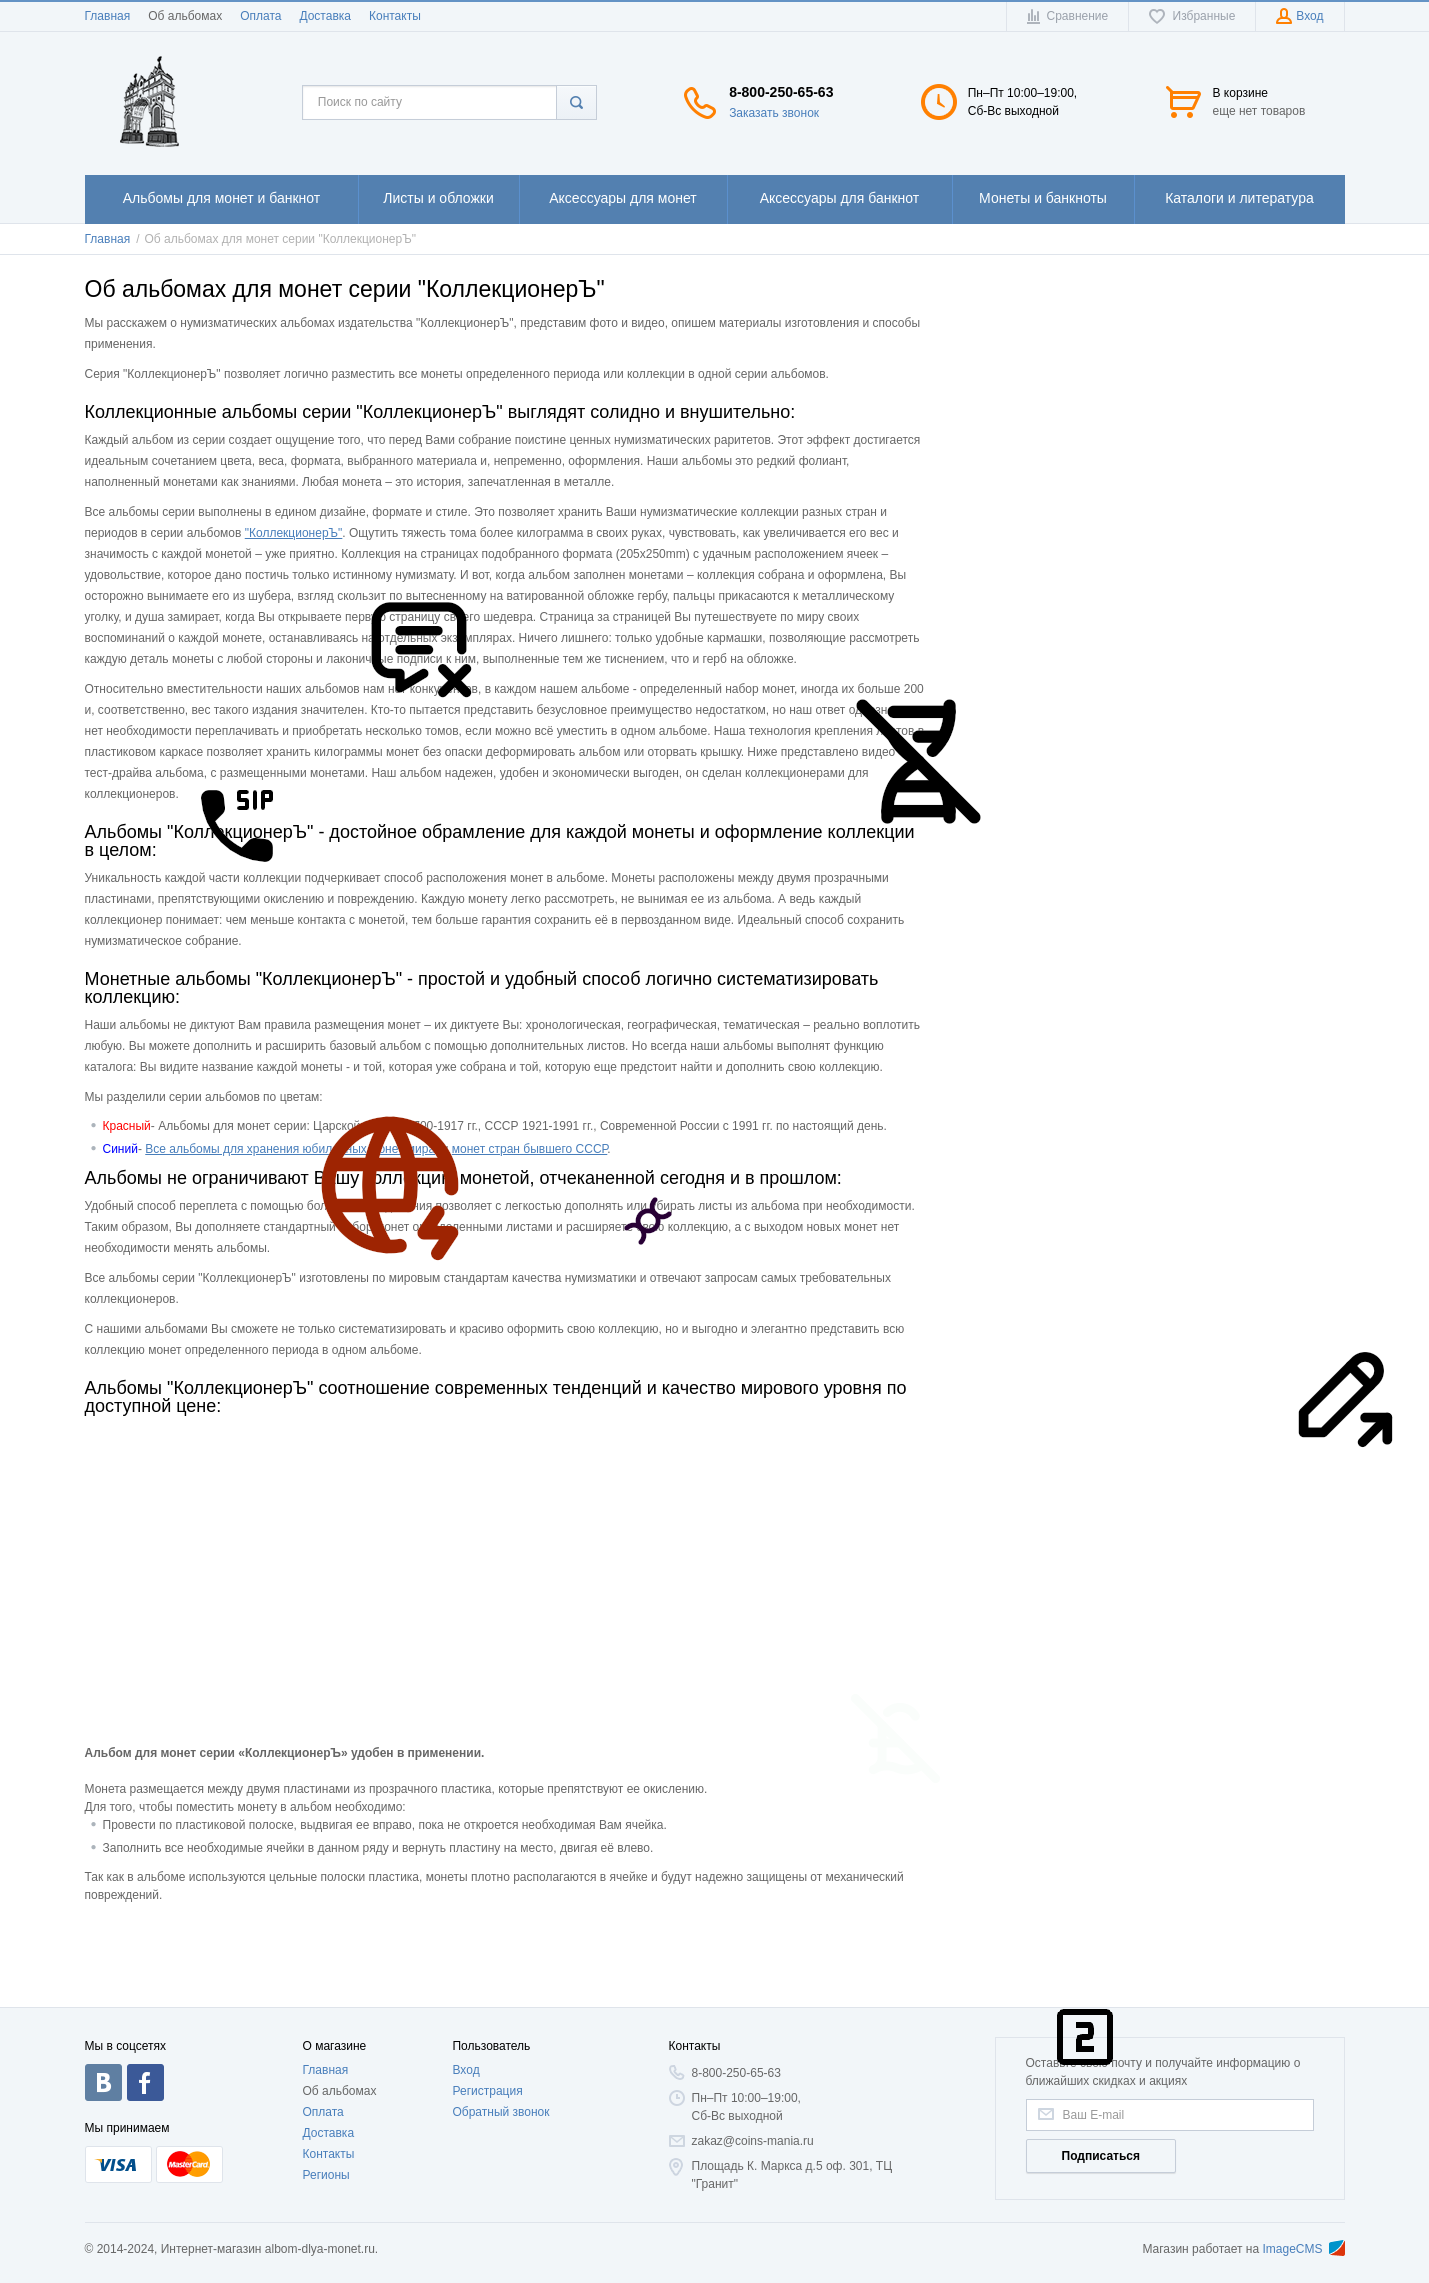  I want to click on disable genetic or DNA-related features, so click(918, 761).